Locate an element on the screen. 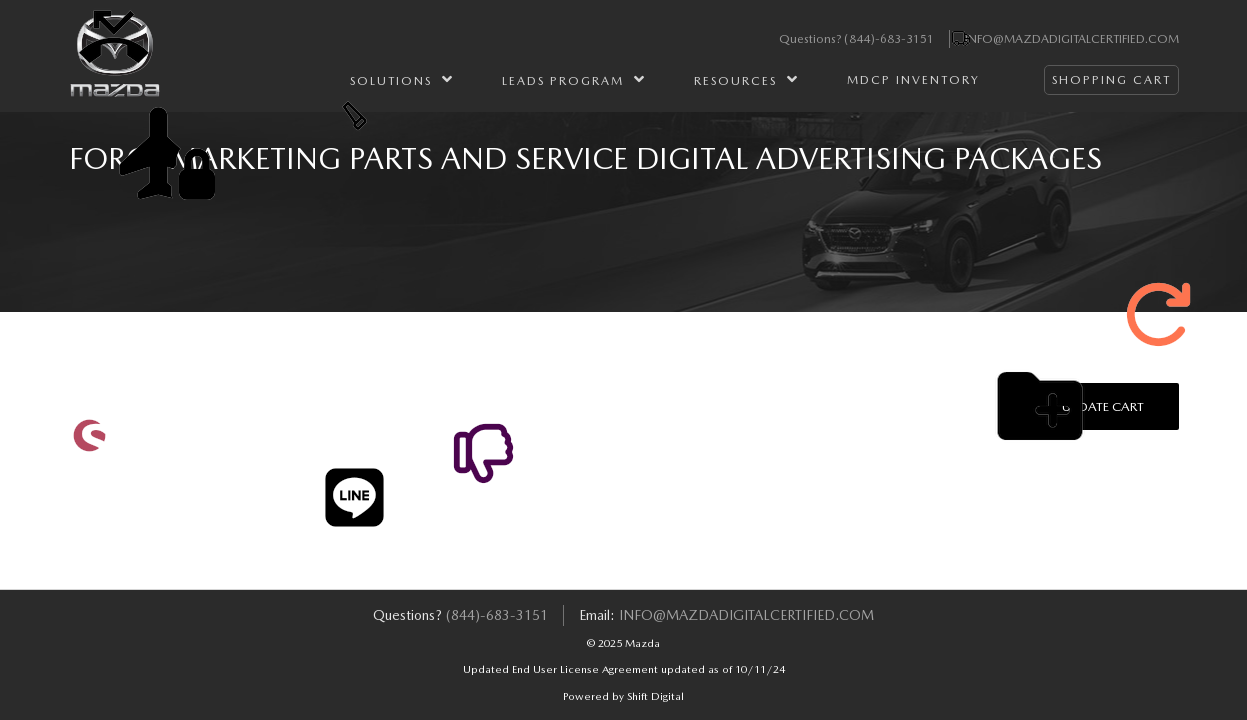  indicates a missed phone call is located at coordinates (114, 37).